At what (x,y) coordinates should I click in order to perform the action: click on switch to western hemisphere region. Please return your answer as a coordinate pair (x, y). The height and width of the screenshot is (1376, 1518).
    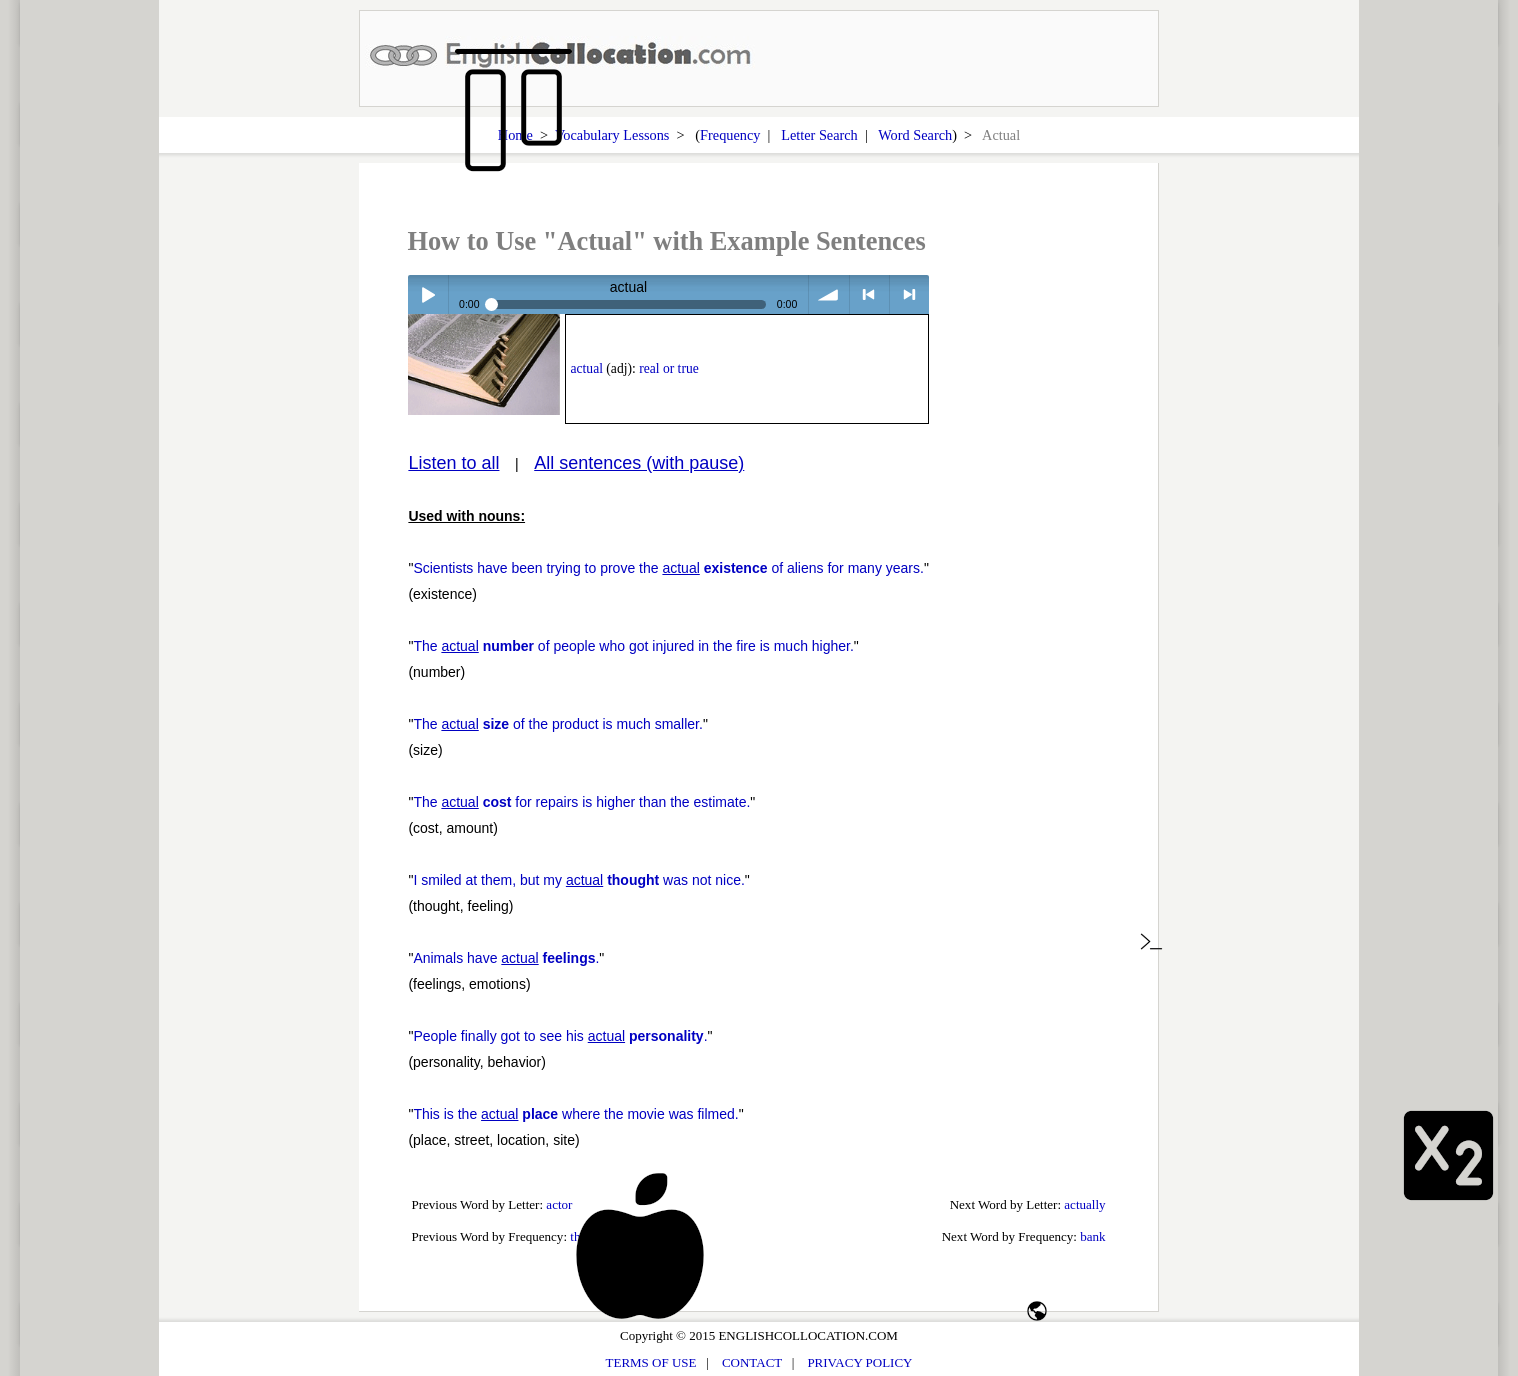
    Looking at the image, I should click on (1037, 1311).